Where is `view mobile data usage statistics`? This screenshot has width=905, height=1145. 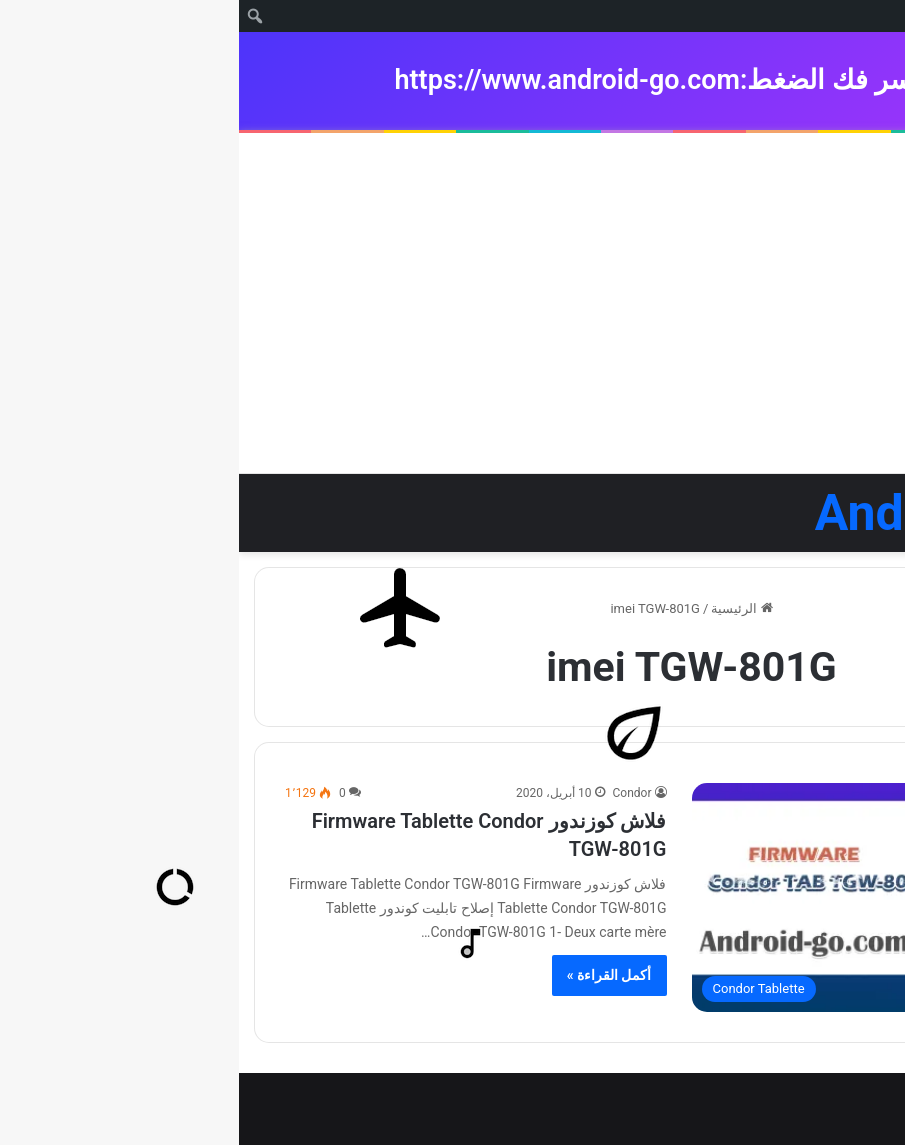
view mobile data usage statistics is located at coordinates (175, 887).